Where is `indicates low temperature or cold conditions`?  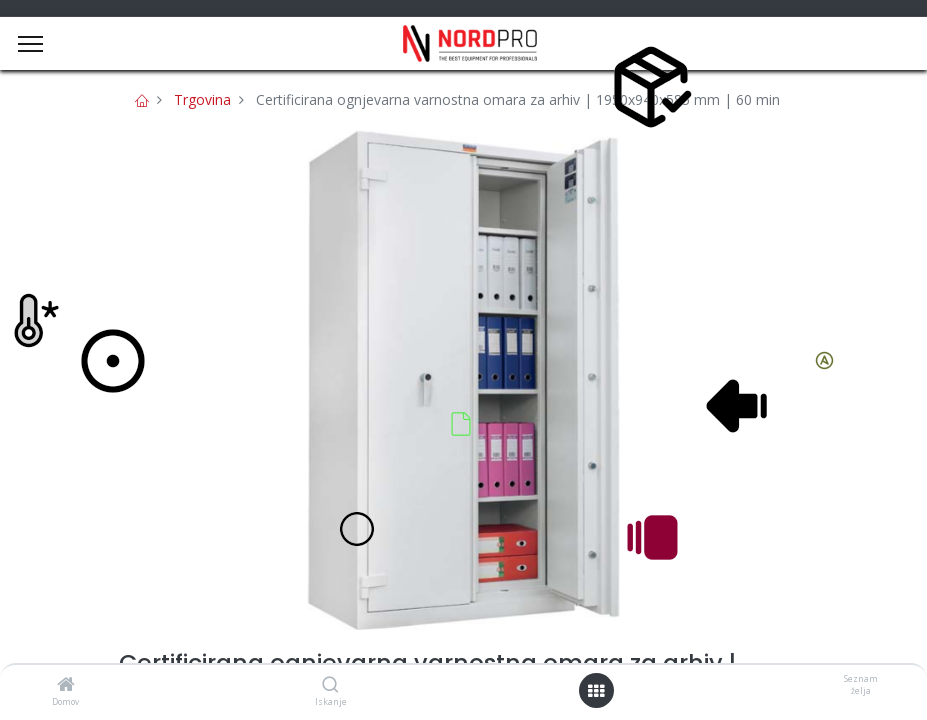 indicates low temperature or cold conditions is located at coordinates (30, 320).